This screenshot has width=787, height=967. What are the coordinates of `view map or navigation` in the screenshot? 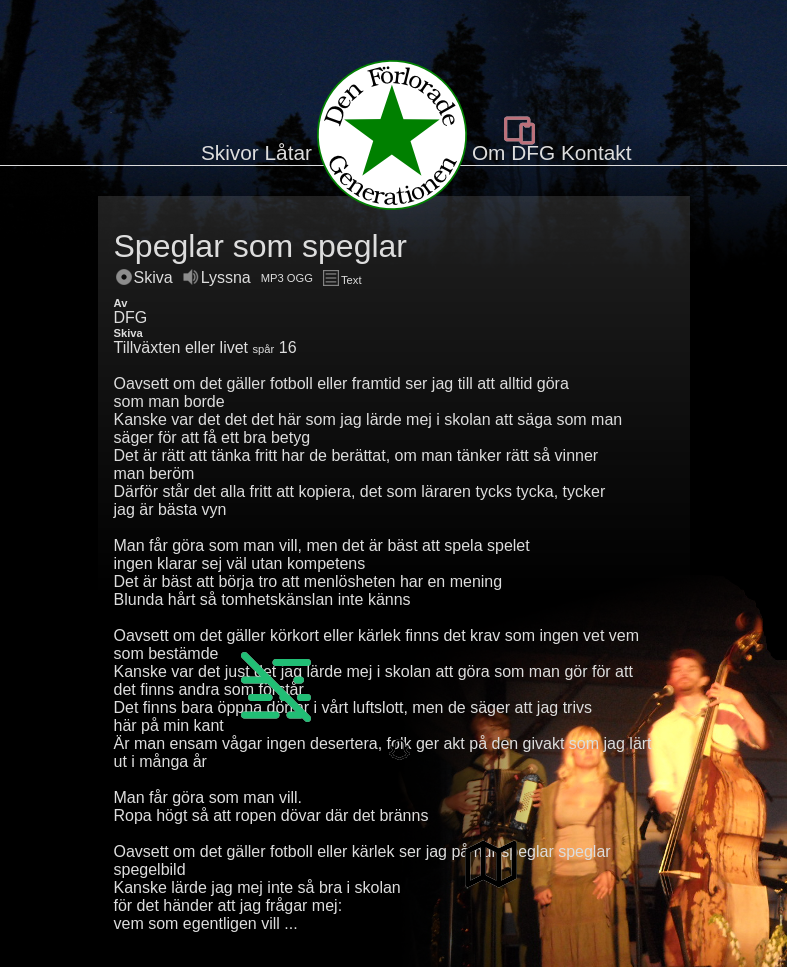 It's located at (491, 864).